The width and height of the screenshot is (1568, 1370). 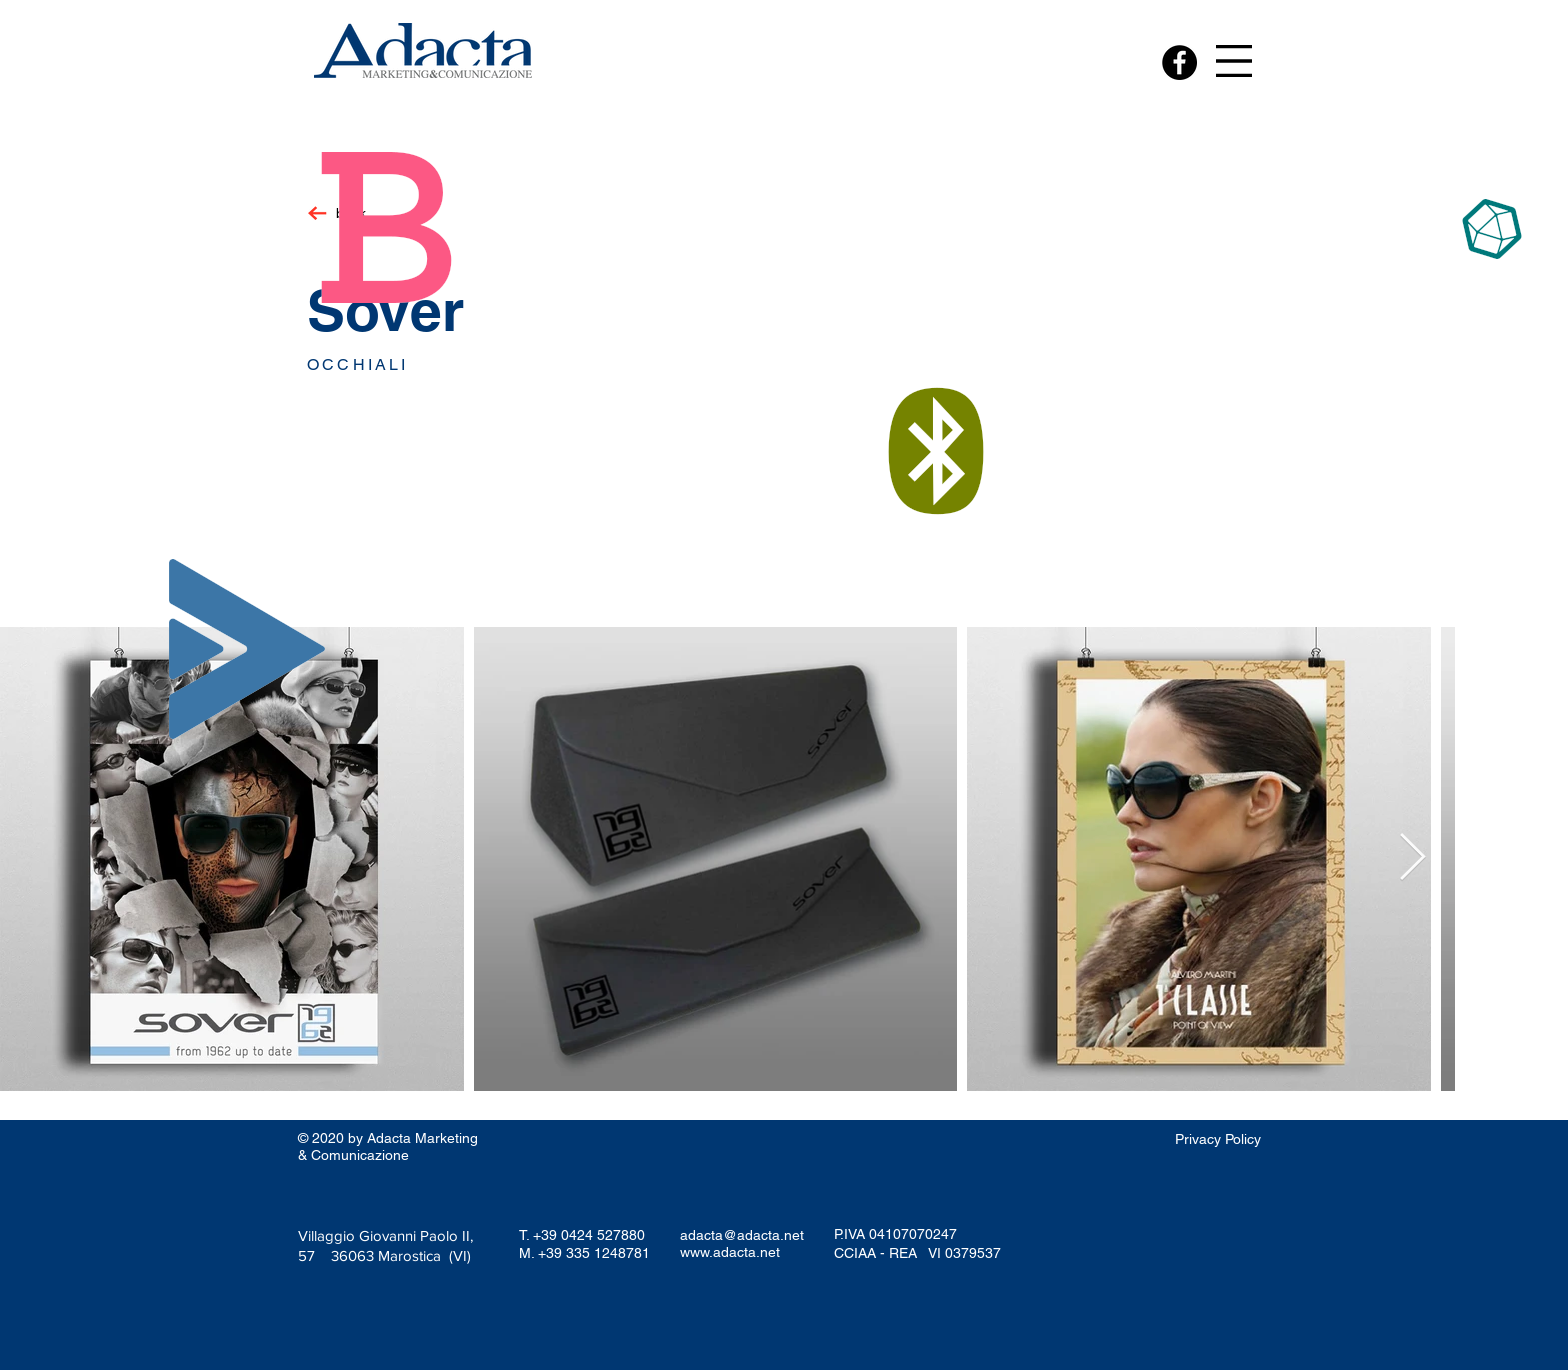 What do you see at coordinates (247, 649) in the screenshot?
I see `open the LibreTube app` at bounding box center [247, 649].